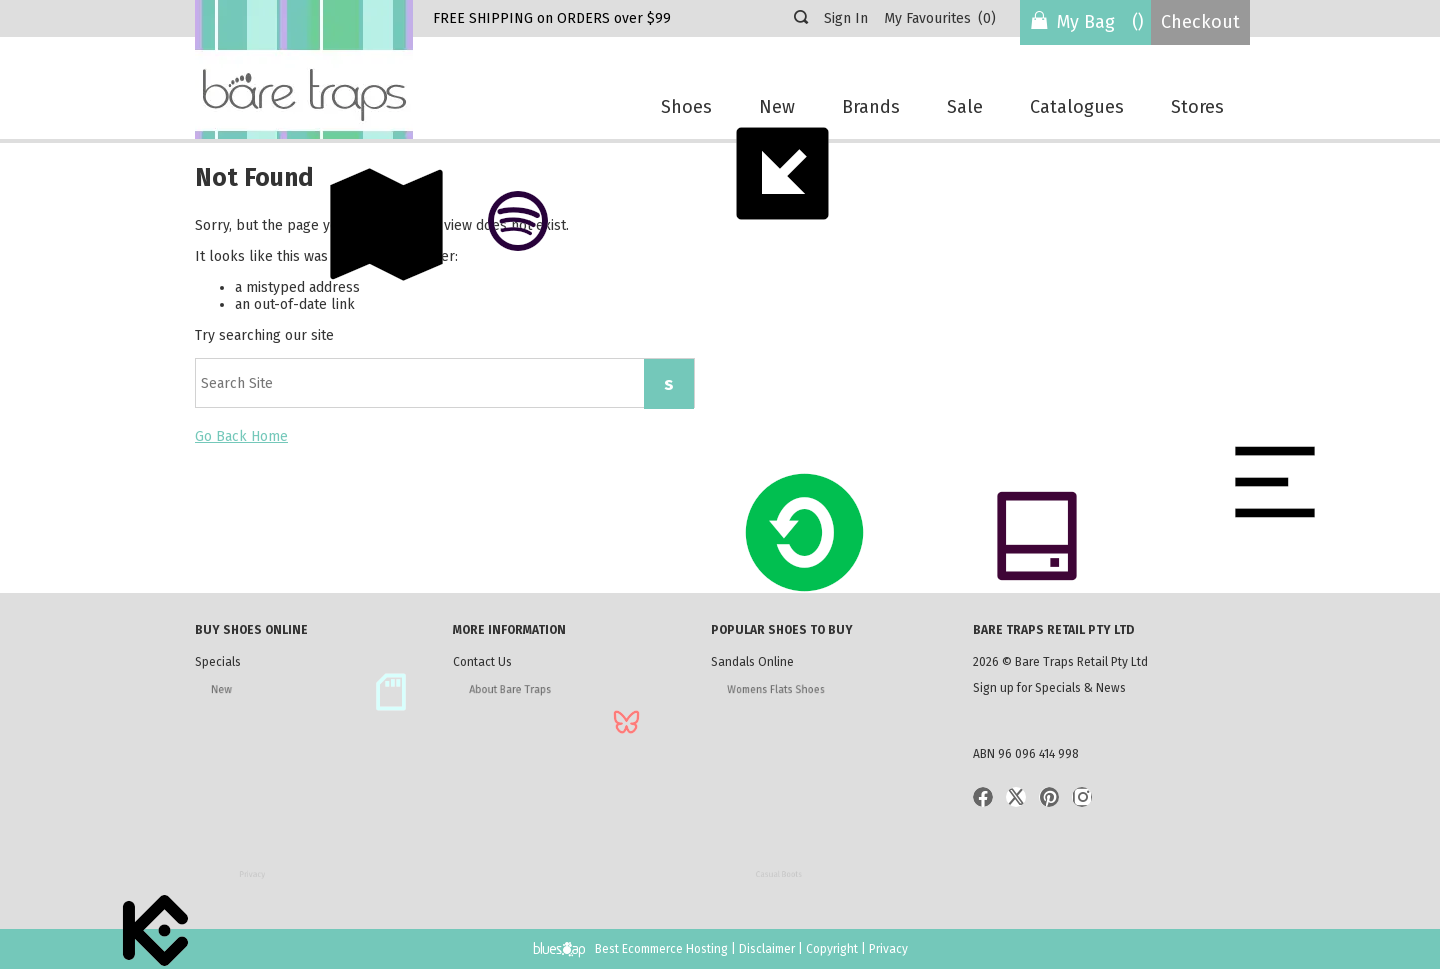  I want to click on open navigation menu, so click(1275, 482).